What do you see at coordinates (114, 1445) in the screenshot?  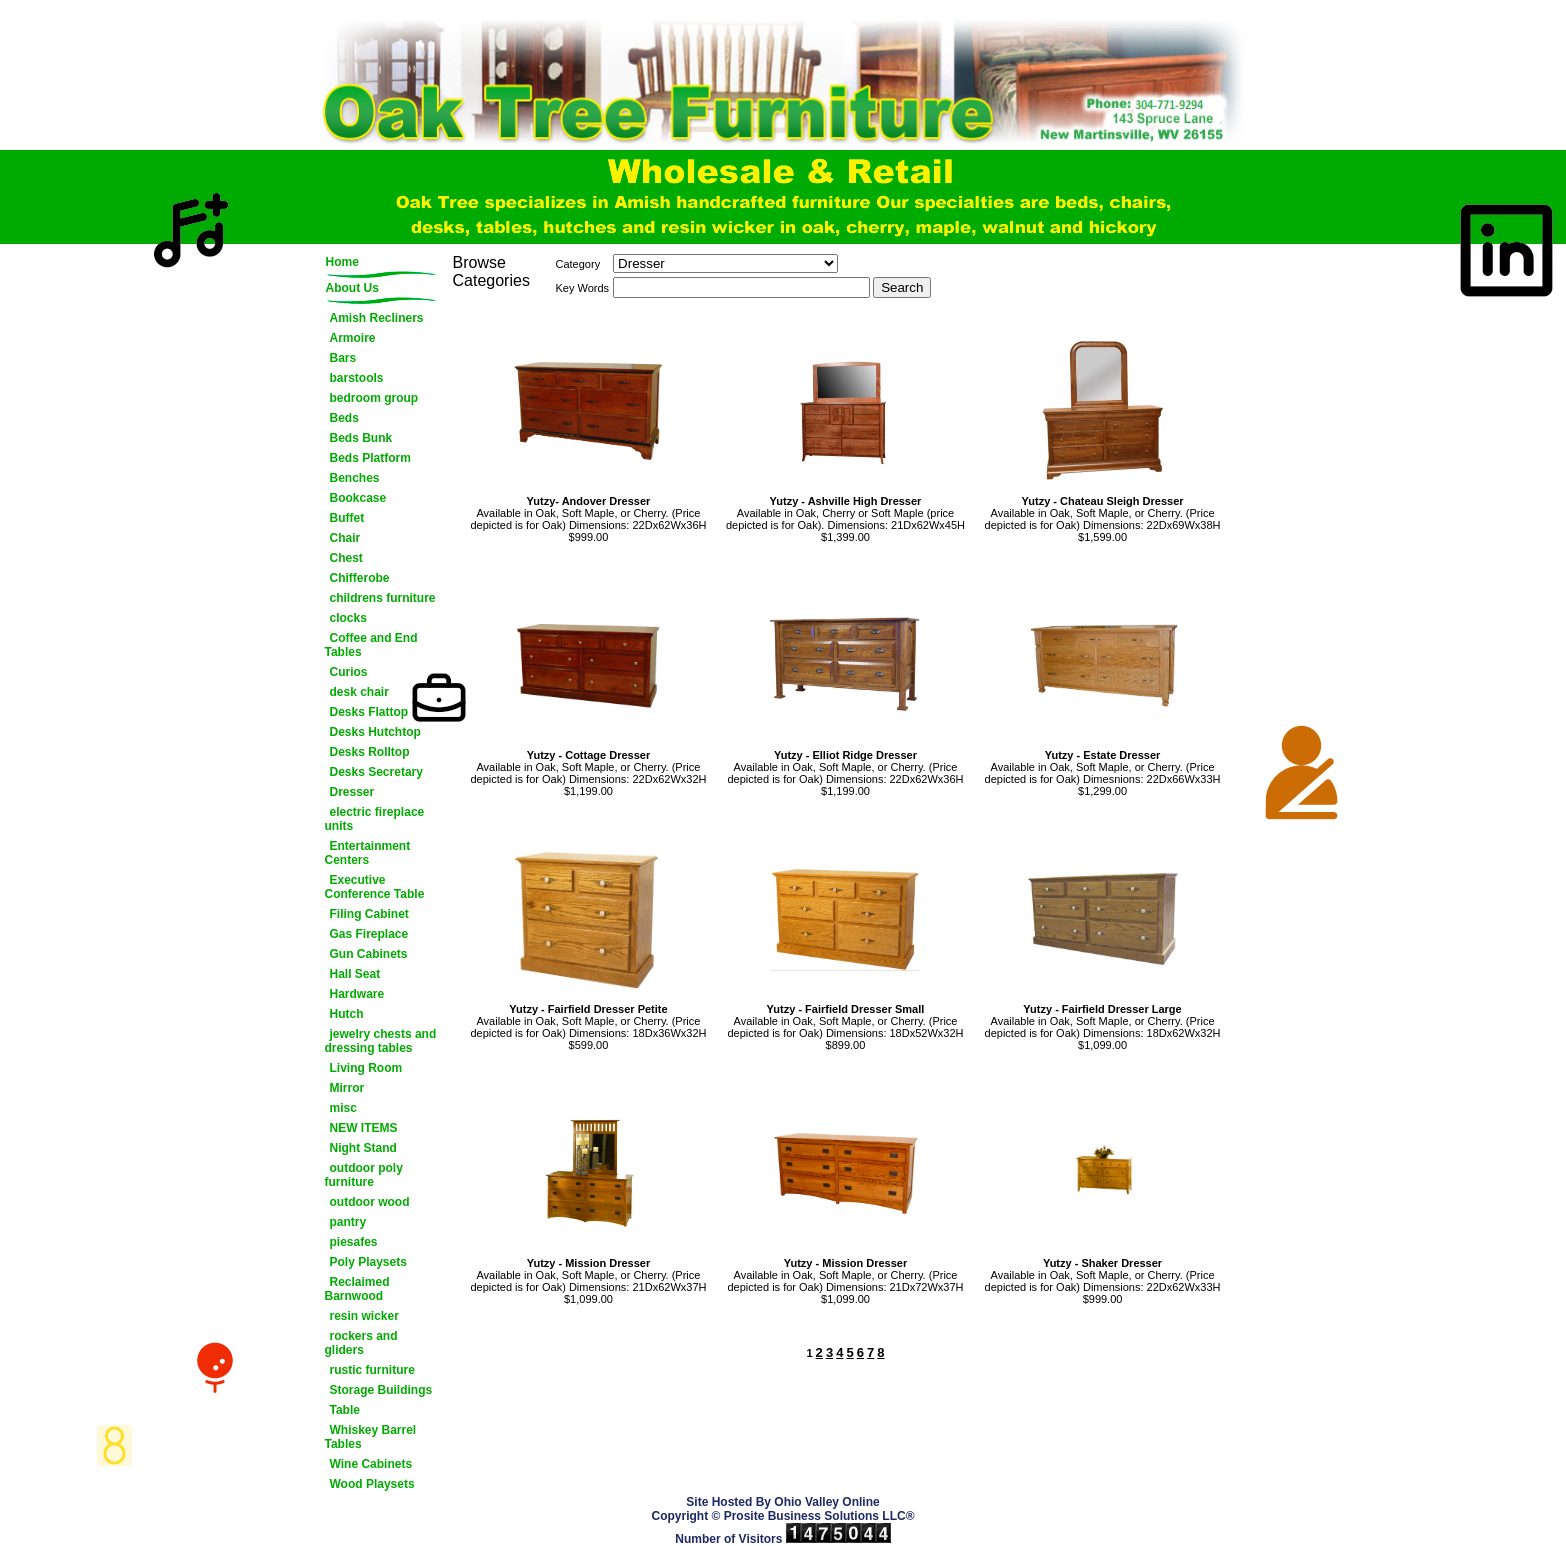 I see `indicates the number eight in a sequence or list` at bounding box center [114, 1445].